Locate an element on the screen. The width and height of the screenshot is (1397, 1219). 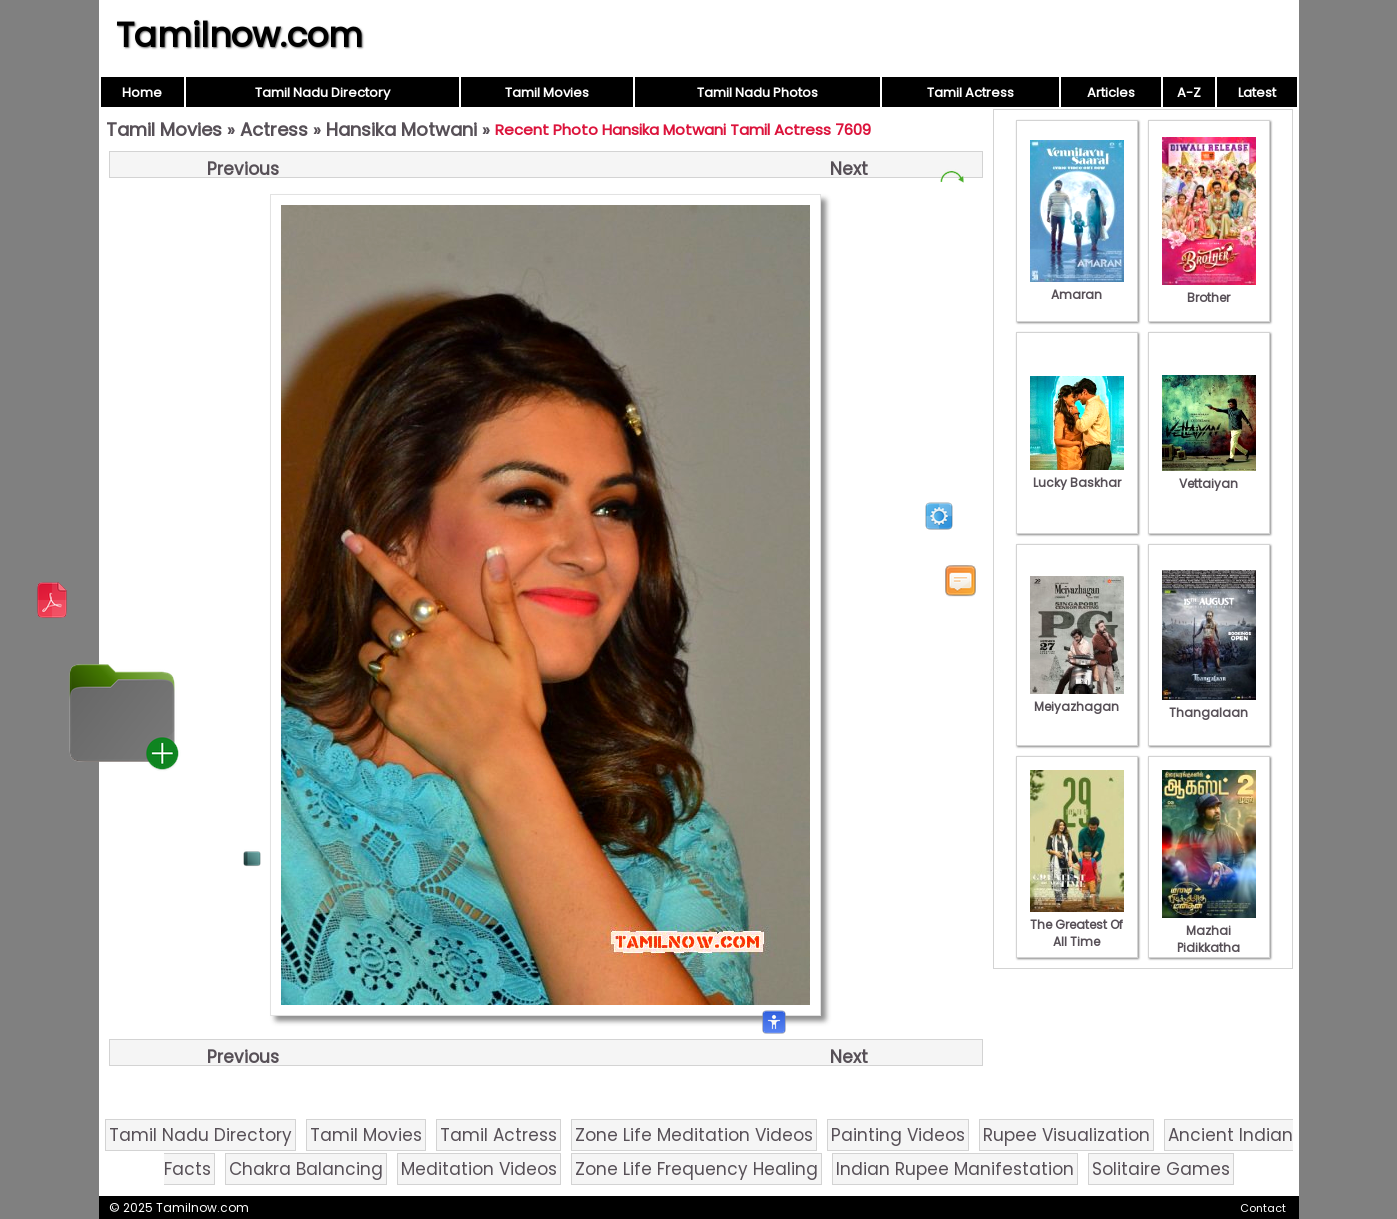
open chatty messaging app is located at coordinates (960, 580).